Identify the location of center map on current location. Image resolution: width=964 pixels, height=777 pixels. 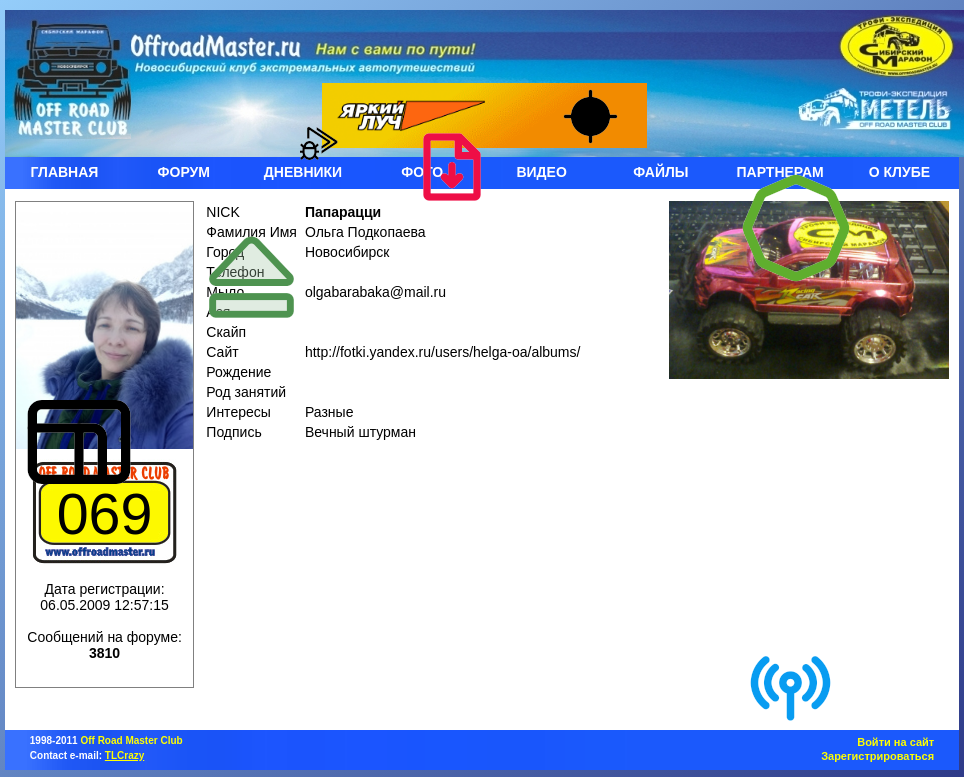
(590, 116).